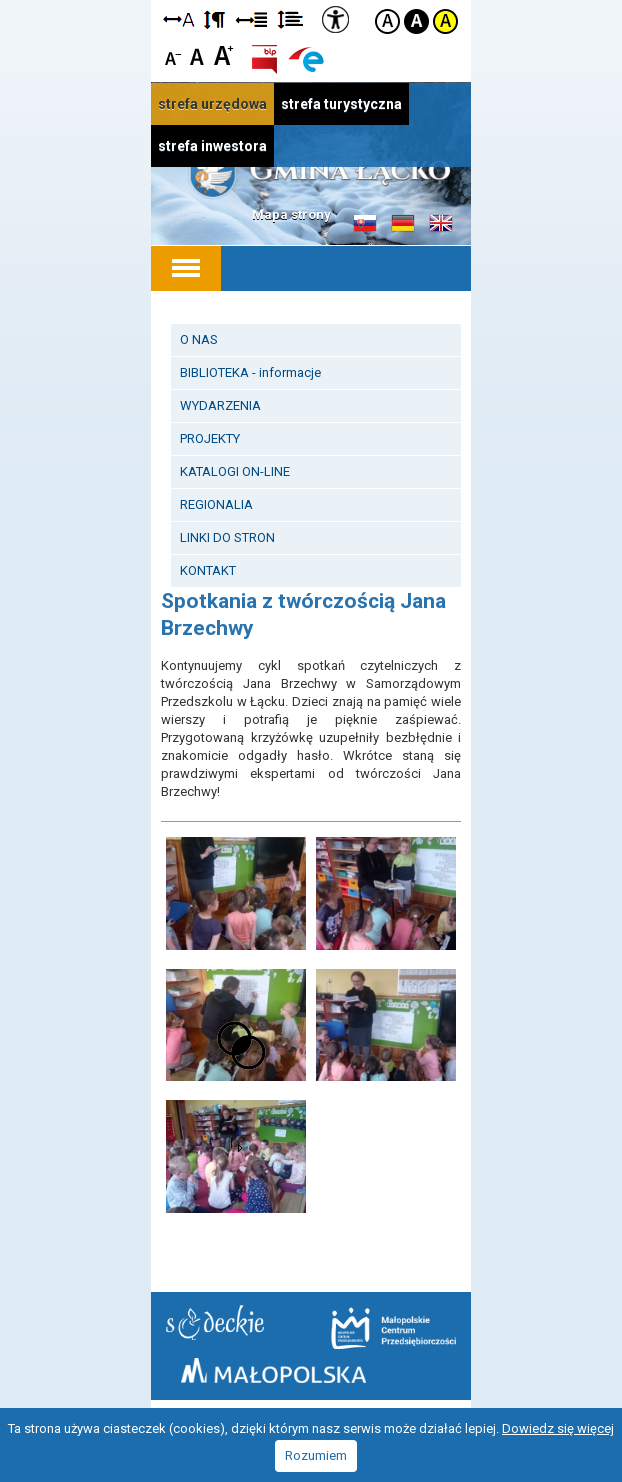 Image resolution: width=622 pixels, height=1482 pixels. What do you see at coordinates (241, 1045) in the screenshot?
I see `apply intersection operation to selected shapes` at bounding box center [241, 1045].